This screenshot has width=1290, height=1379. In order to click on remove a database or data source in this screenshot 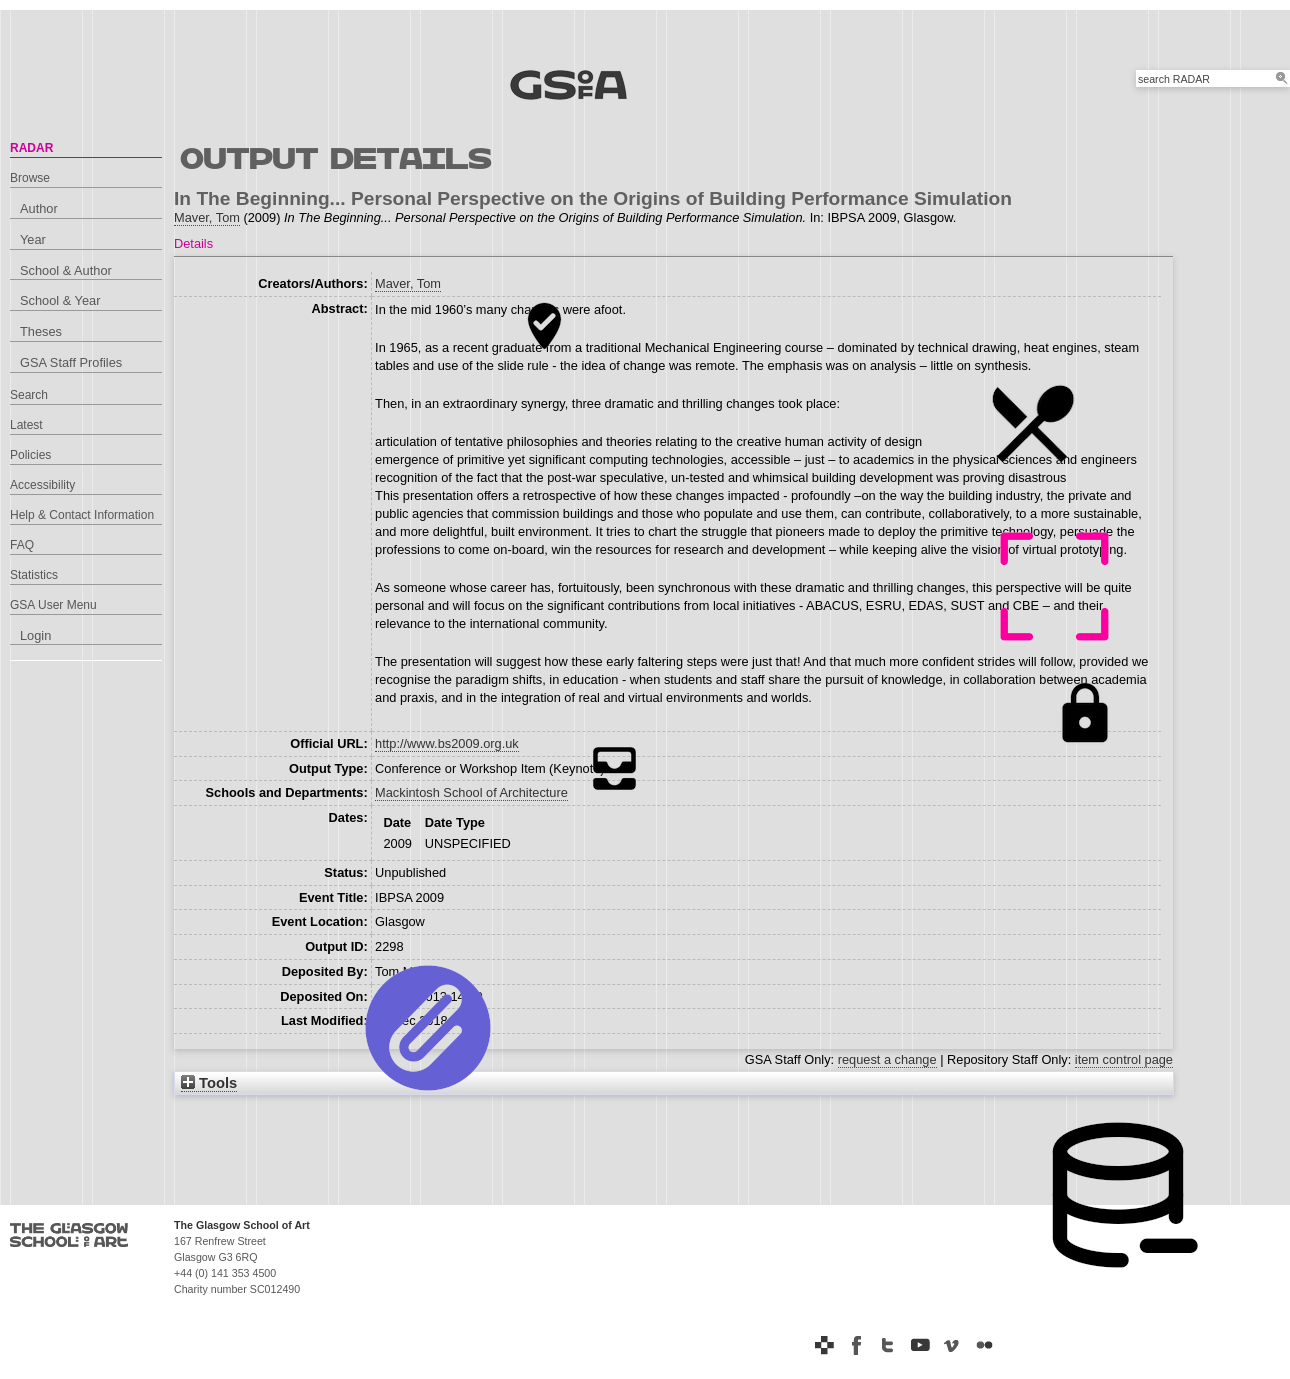, I will do `click(1118, 1195)`.